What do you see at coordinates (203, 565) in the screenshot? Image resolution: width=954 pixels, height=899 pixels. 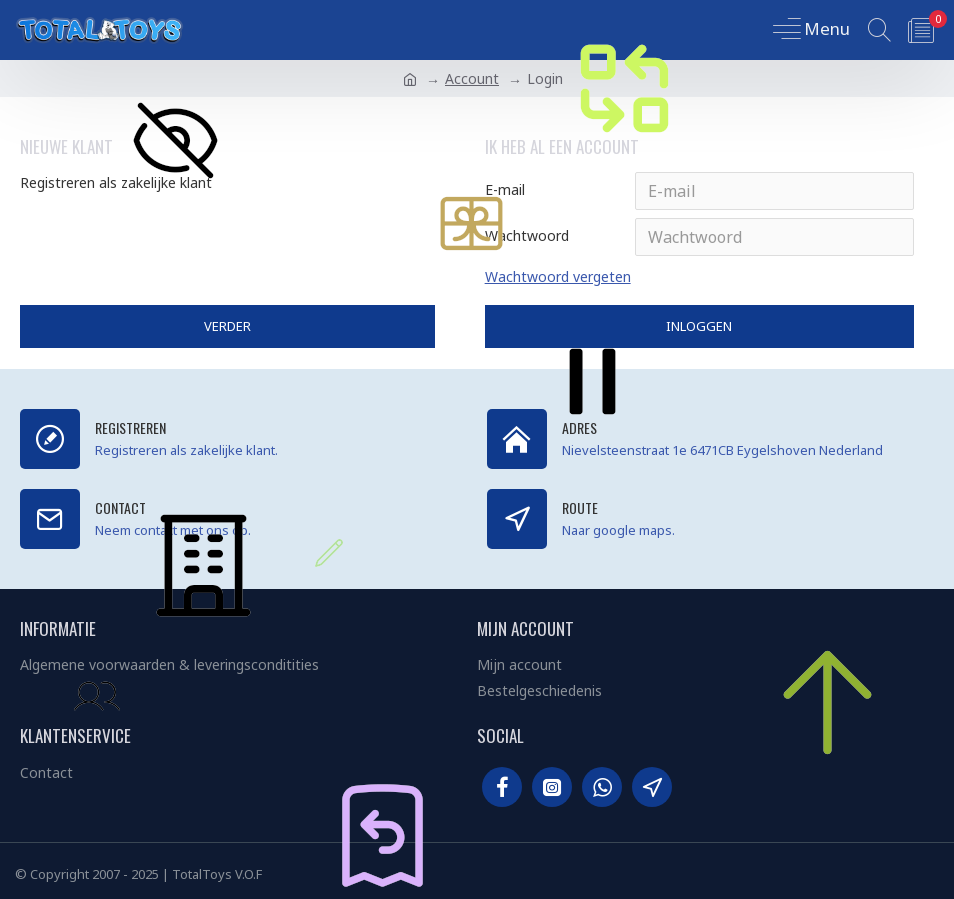 I see `view office or workplace information` at bounding box center [203, 565].